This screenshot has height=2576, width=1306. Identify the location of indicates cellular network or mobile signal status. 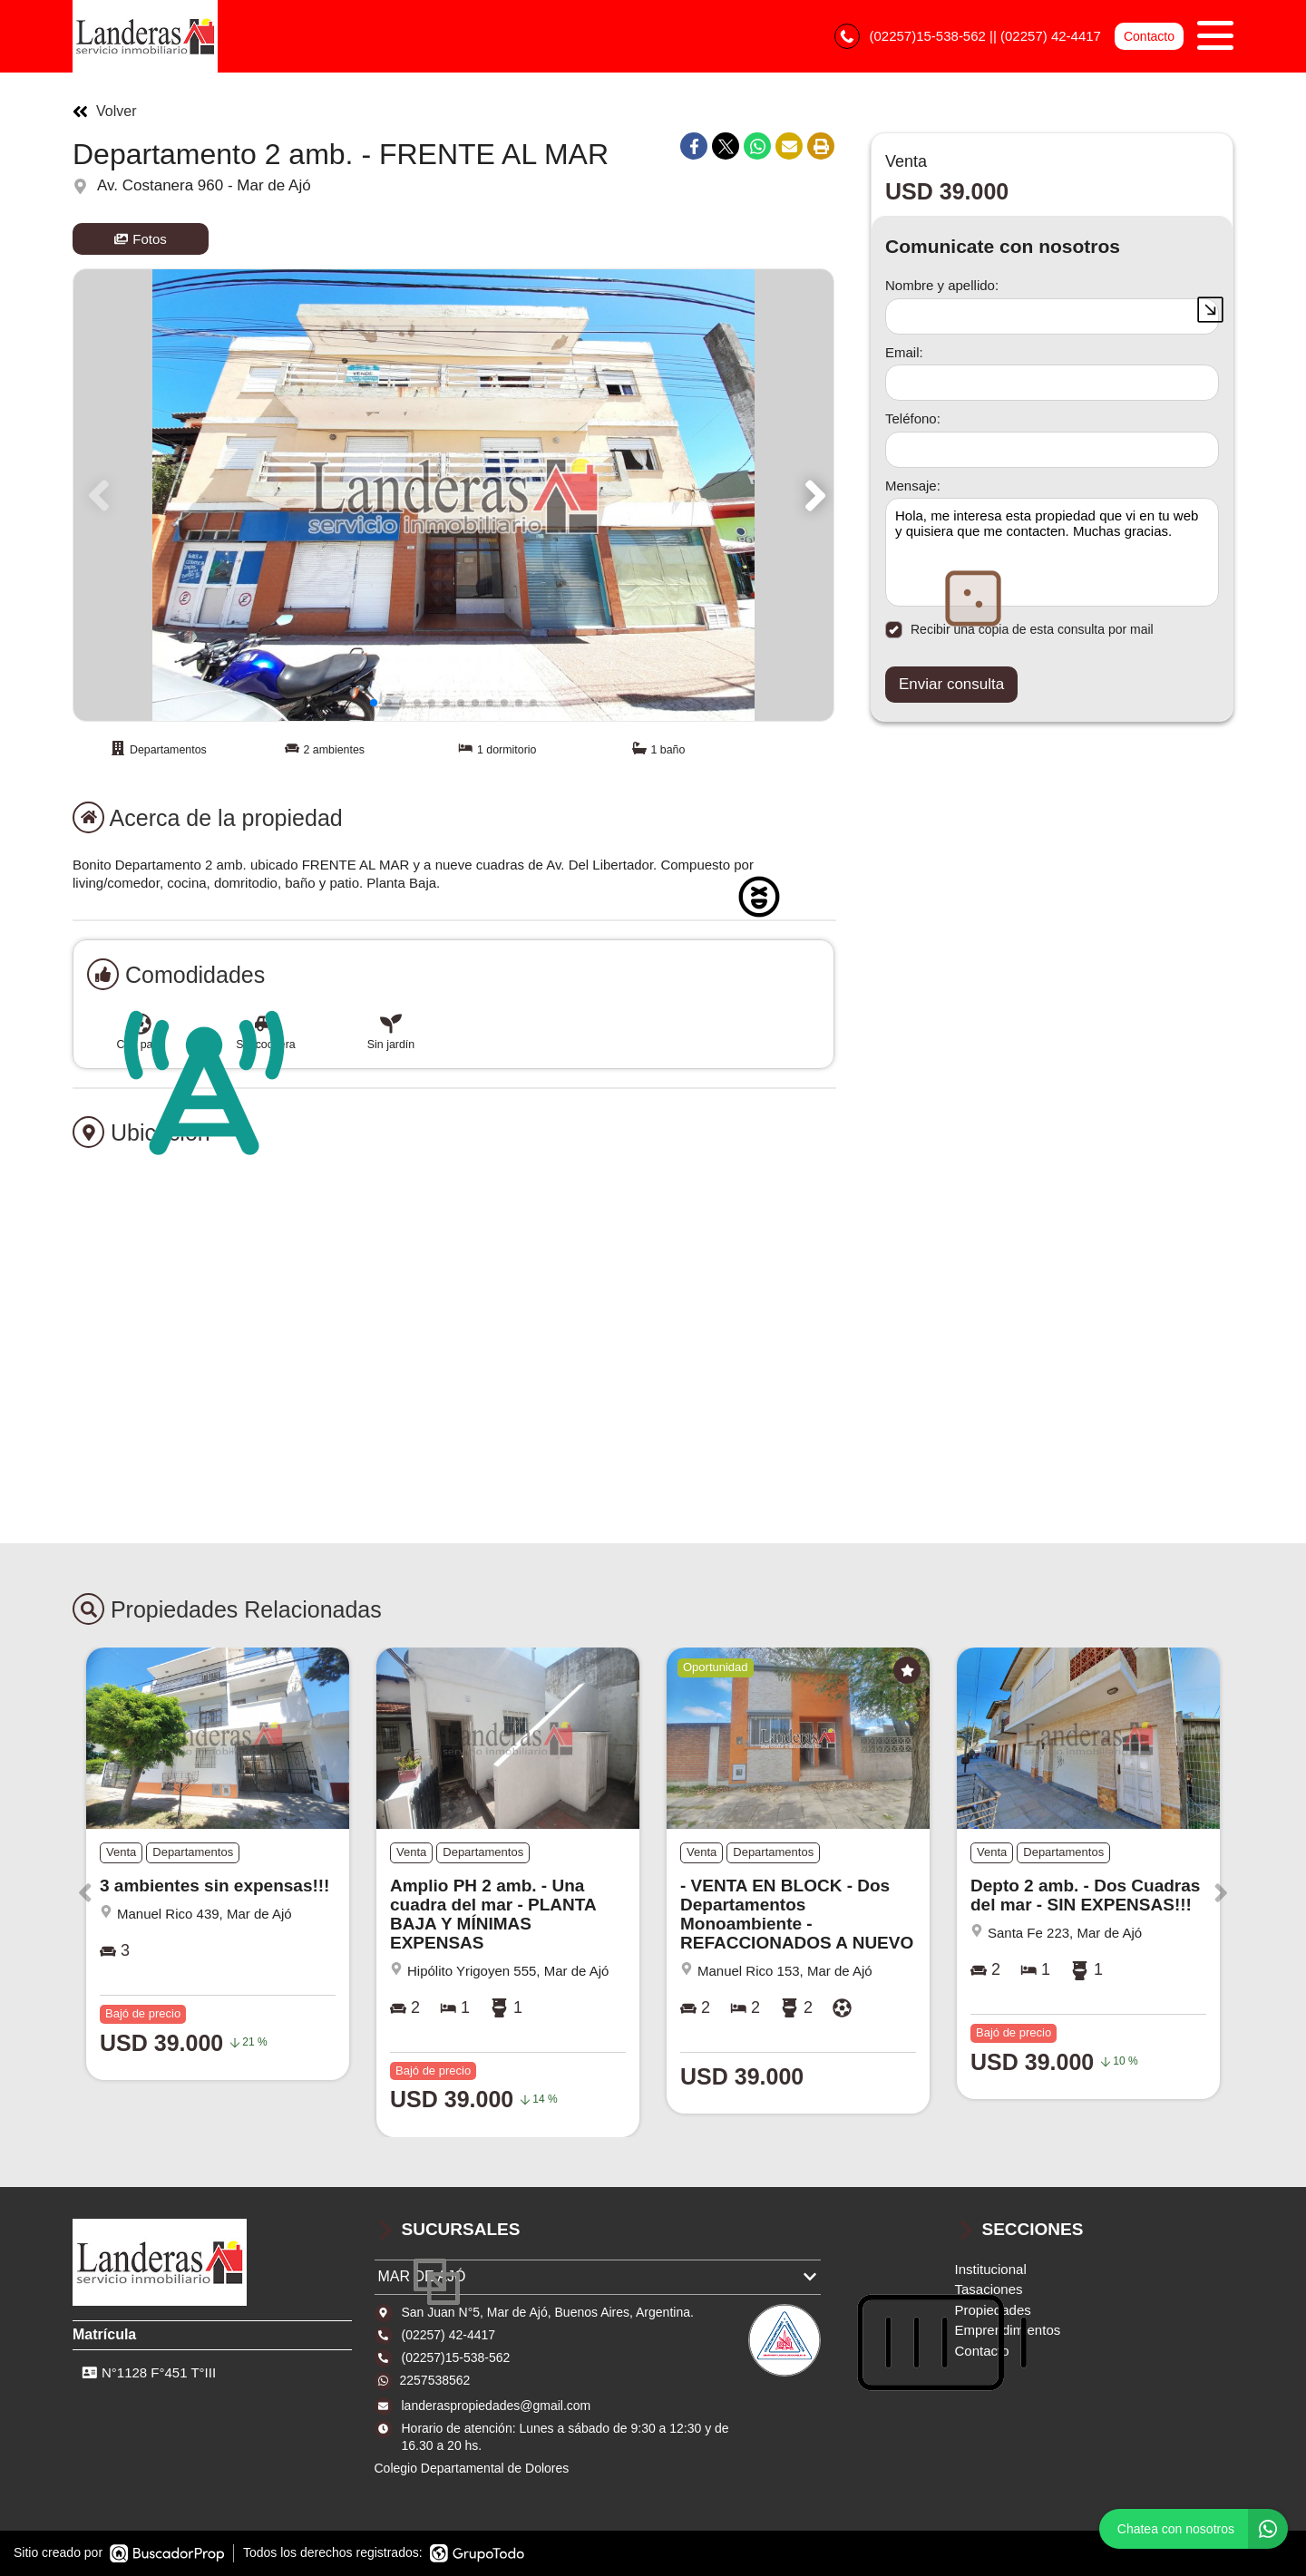
(204, 1082).